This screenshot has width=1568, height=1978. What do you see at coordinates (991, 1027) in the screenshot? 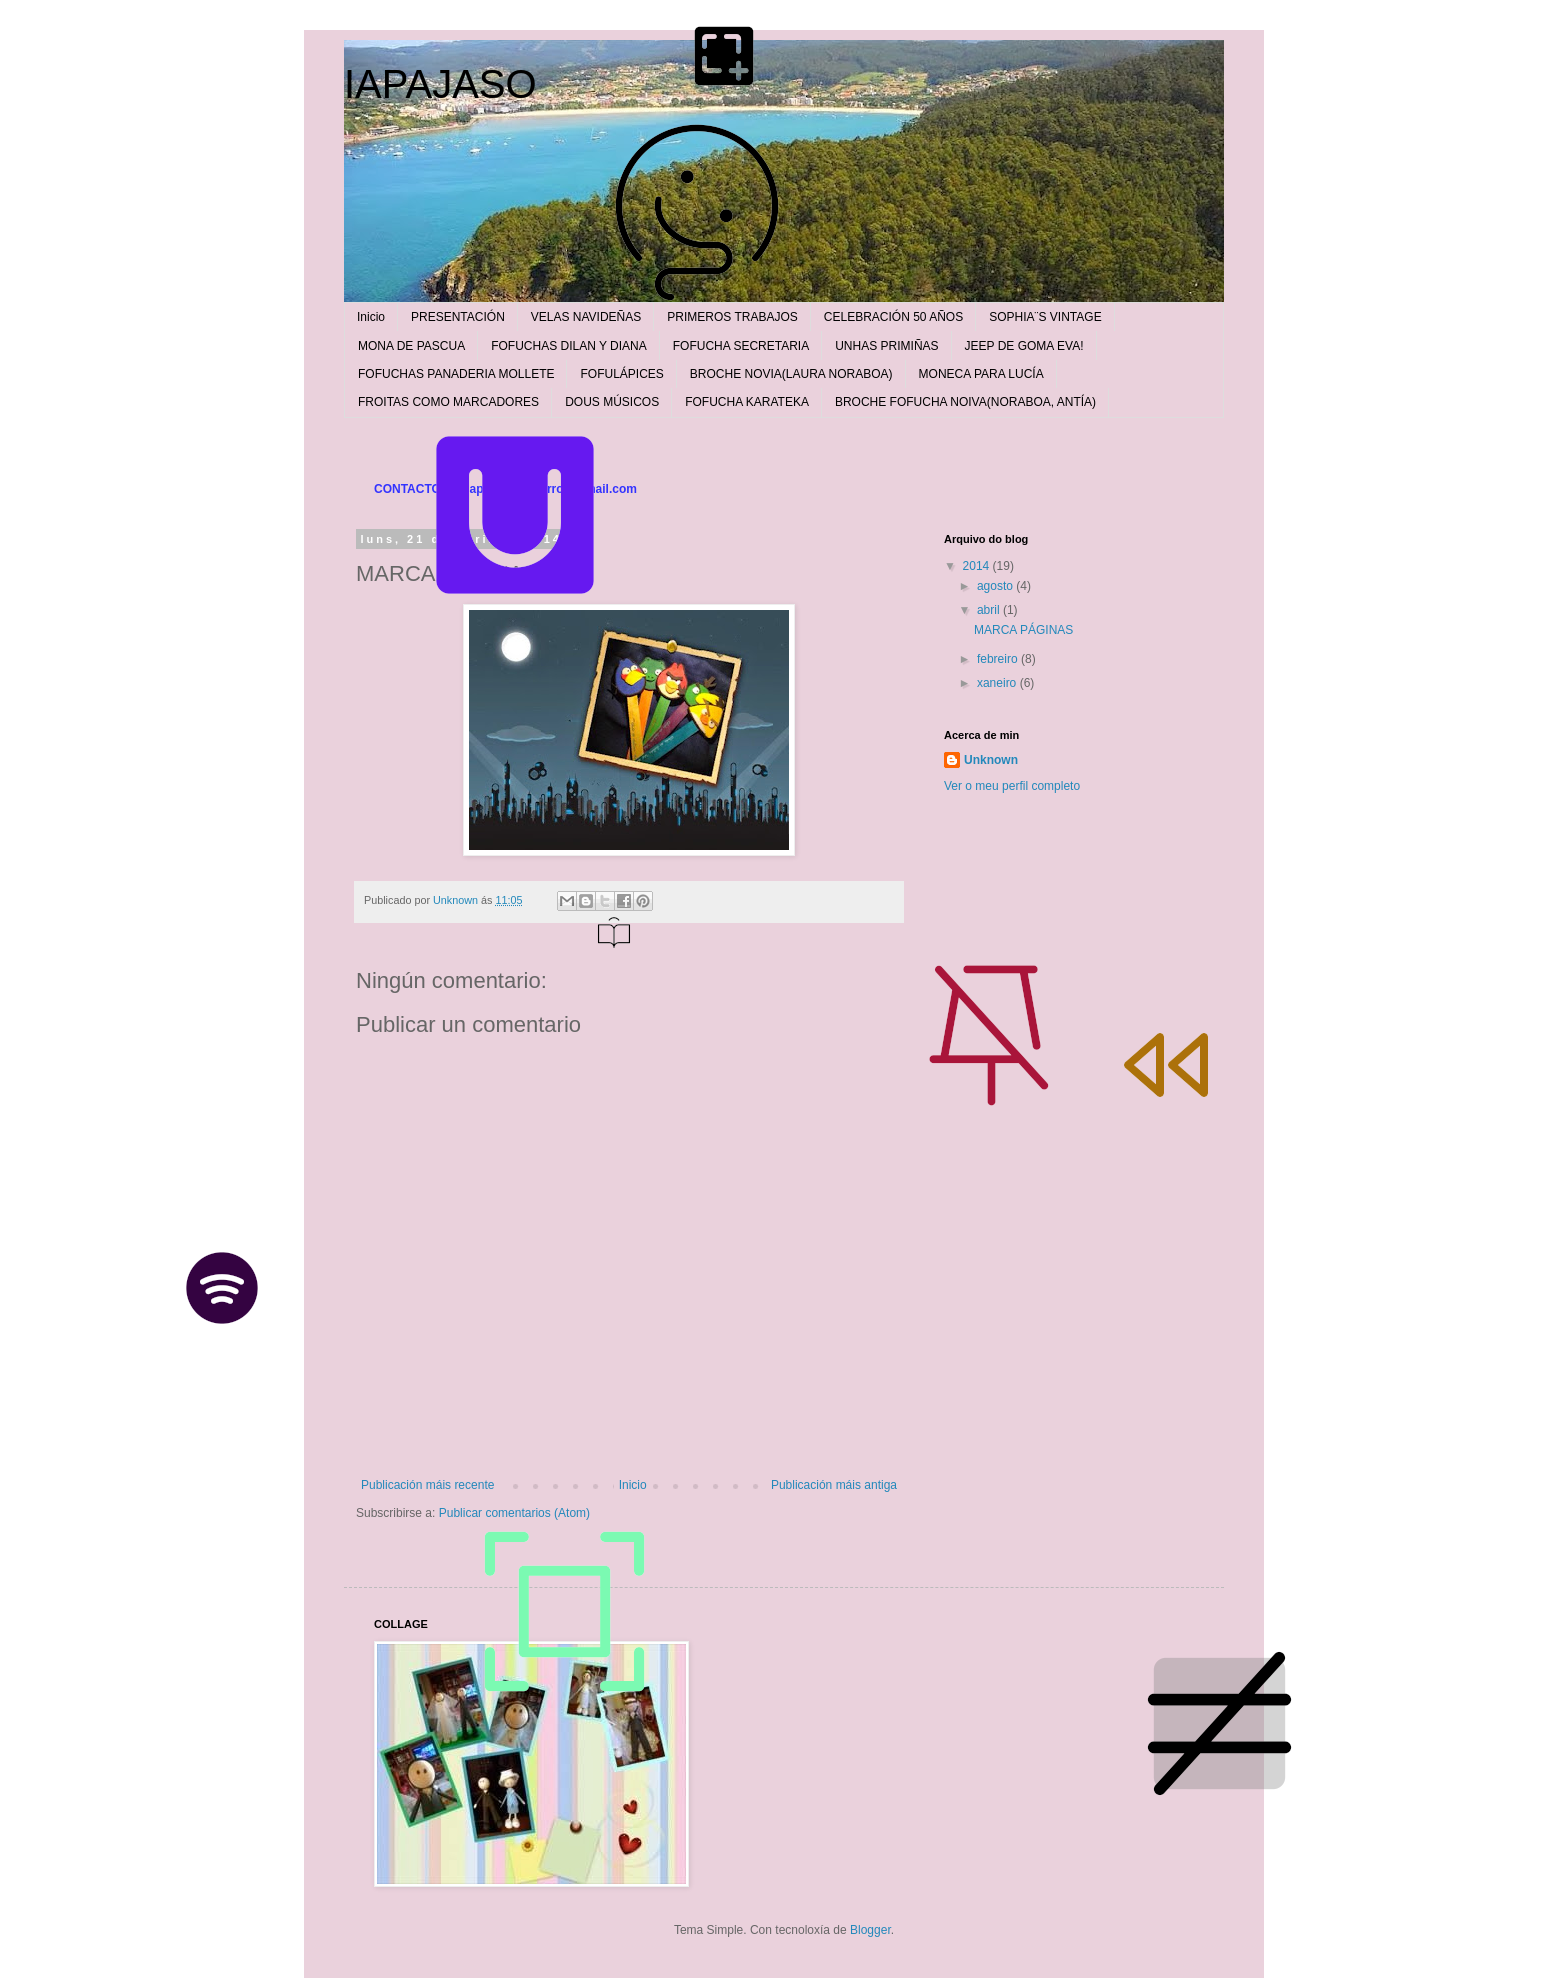
I see `unpin this item` at bounding box center [991, 1027].